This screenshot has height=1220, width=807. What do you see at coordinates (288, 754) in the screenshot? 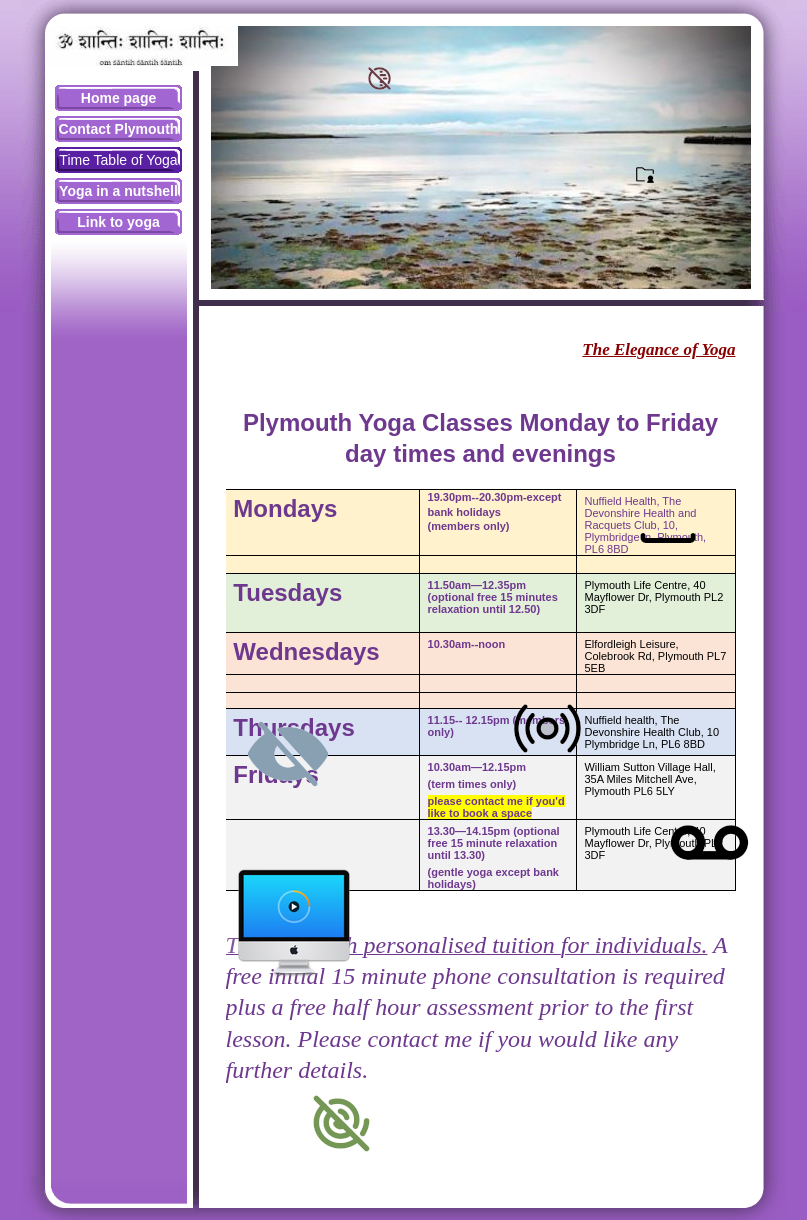
I see `hide password or sensitive content` at bounding box center [288, 754].